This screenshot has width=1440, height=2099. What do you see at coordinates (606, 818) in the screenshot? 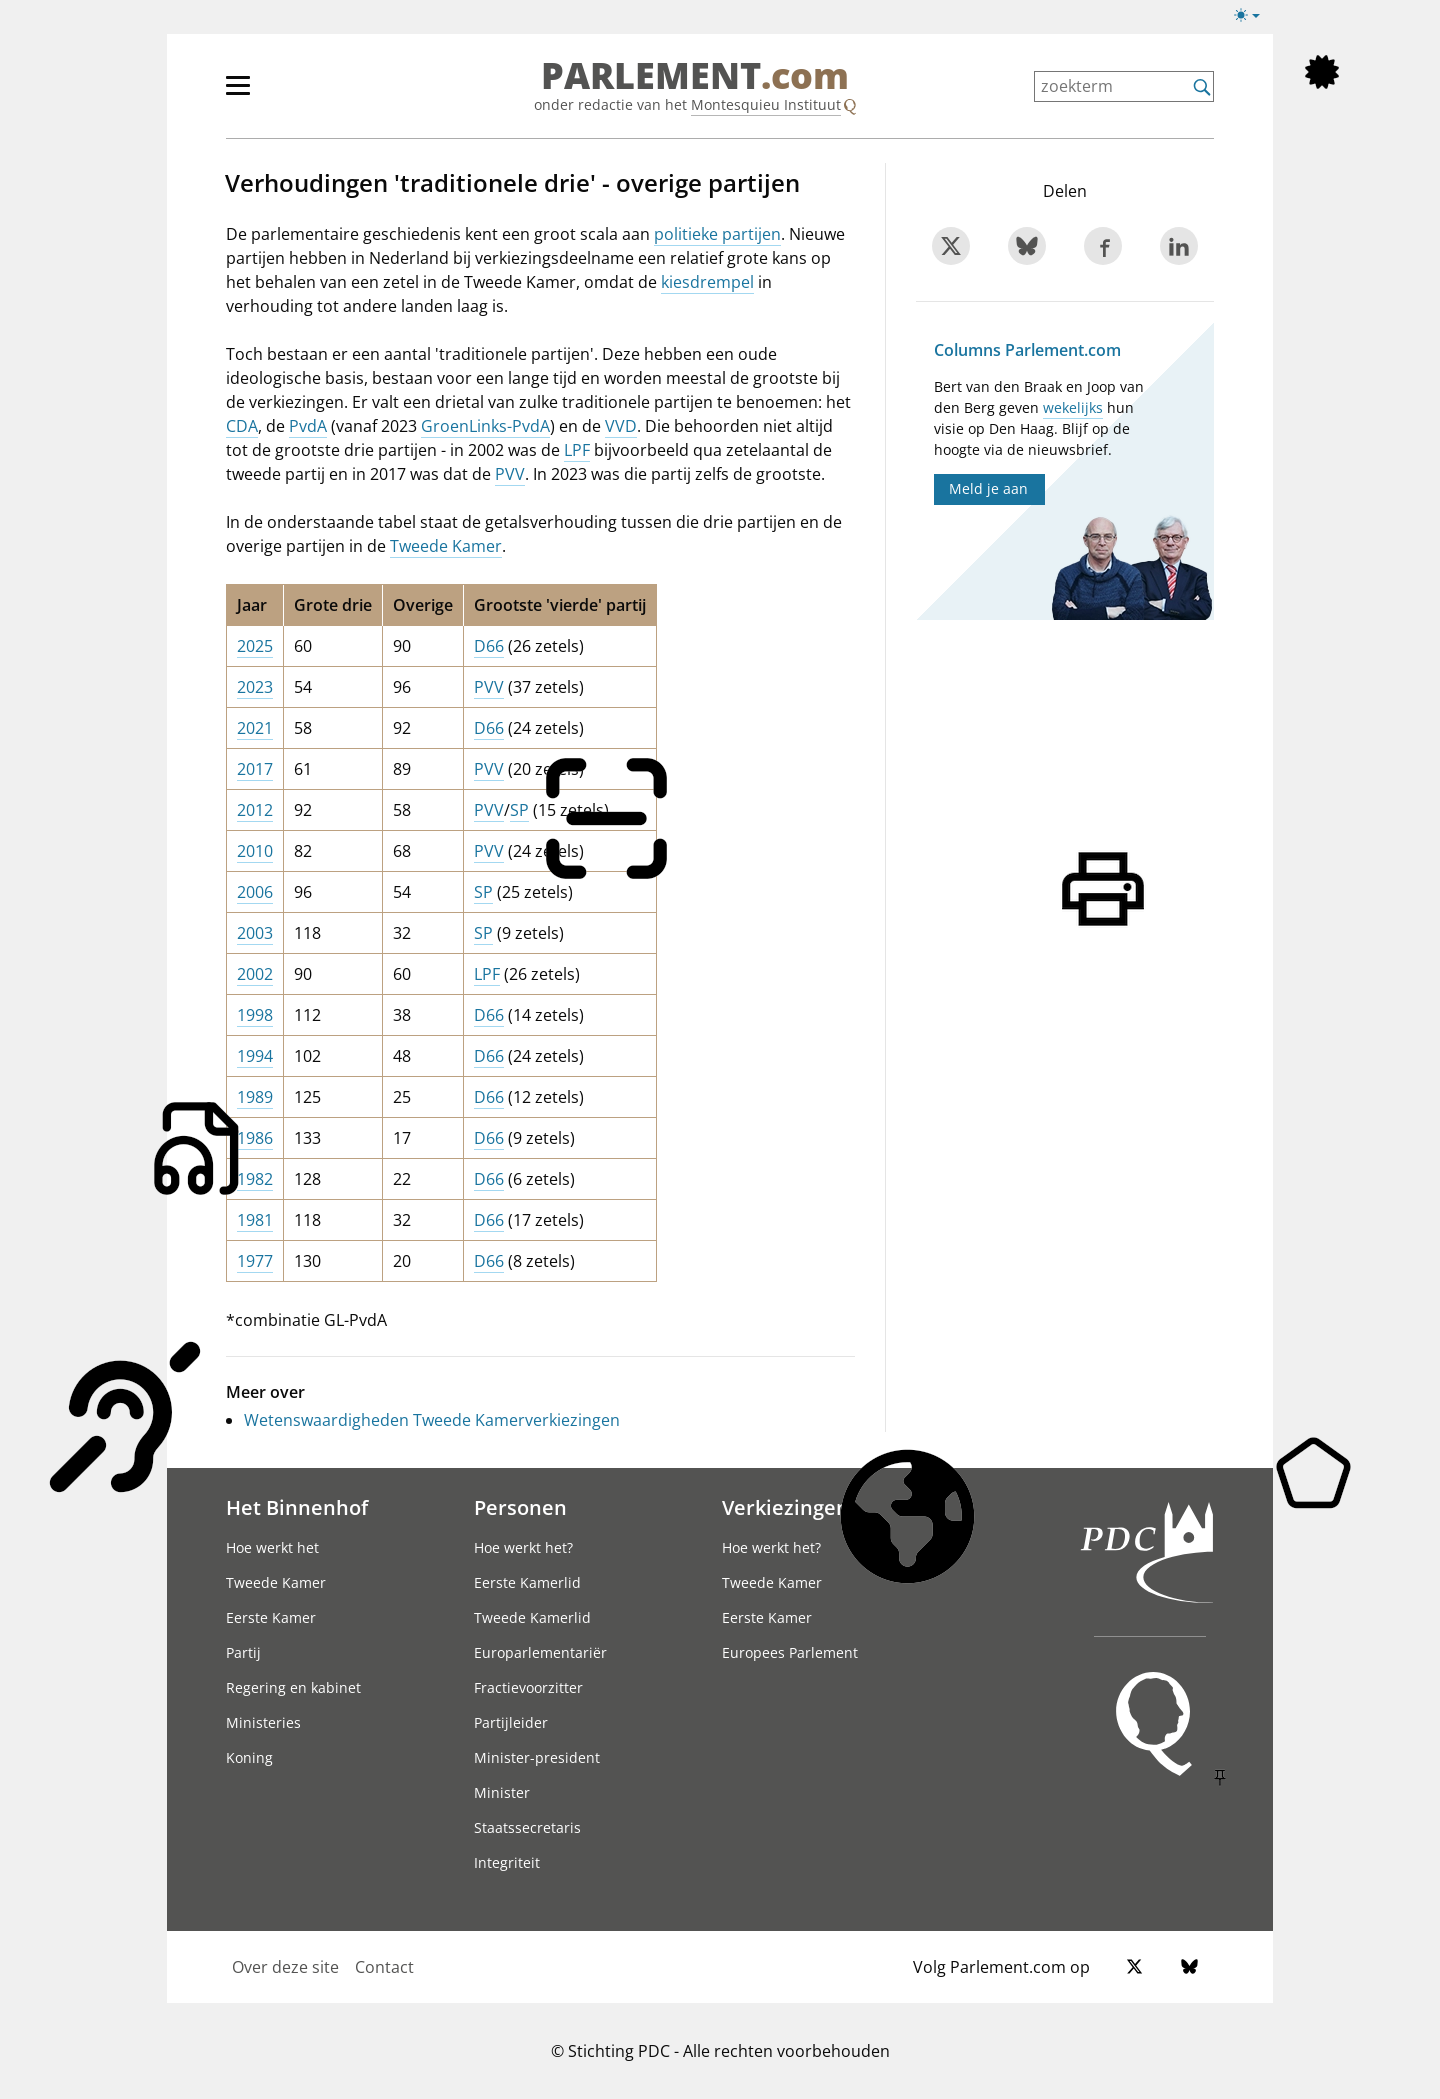
I see `scan a barcode or QR code` at bounding box center [606, 818].